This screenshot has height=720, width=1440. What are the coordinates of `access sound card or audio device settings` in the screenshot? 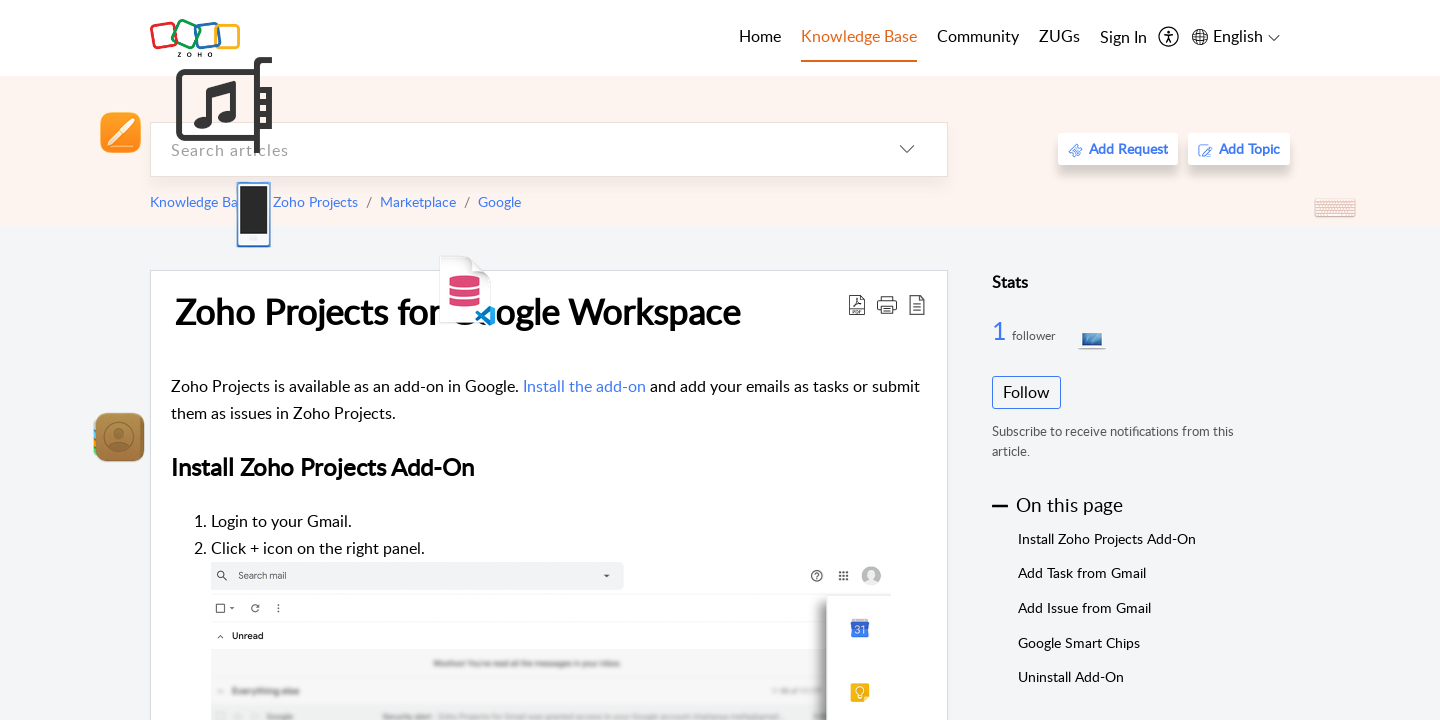 It's located at (224, 105).